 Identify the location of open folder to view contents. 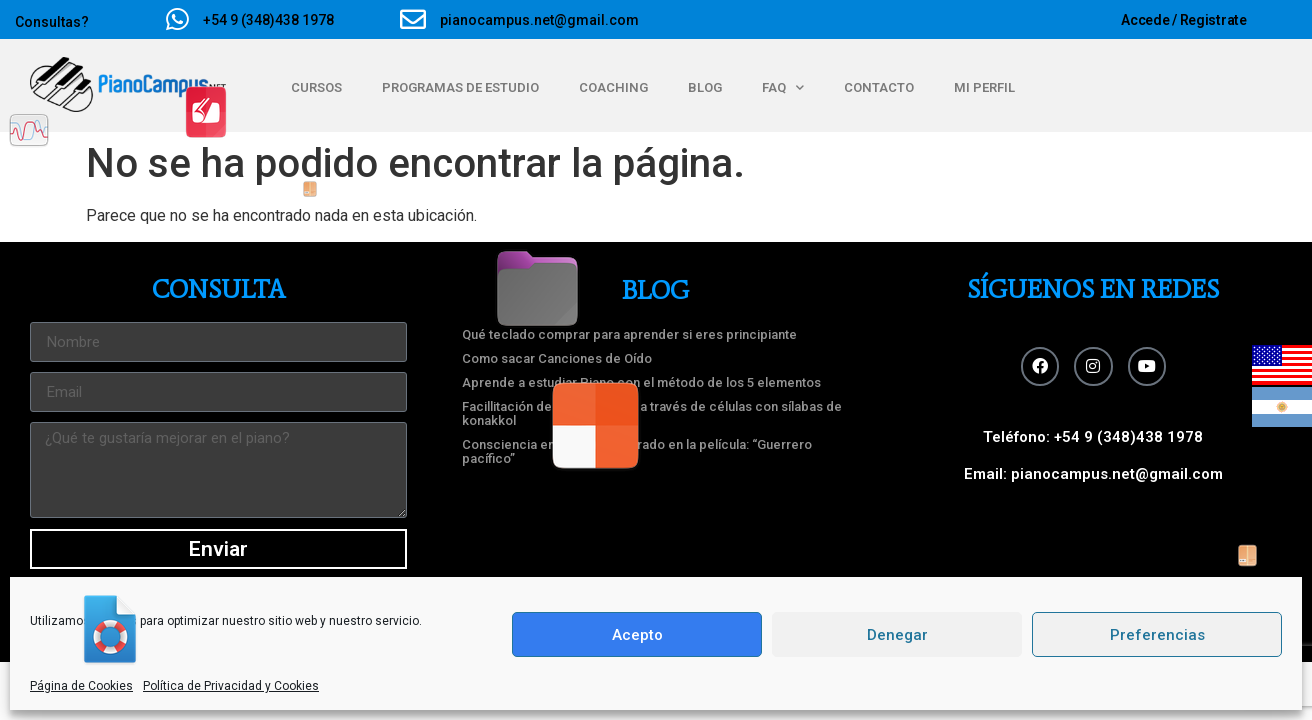
(537, 288).